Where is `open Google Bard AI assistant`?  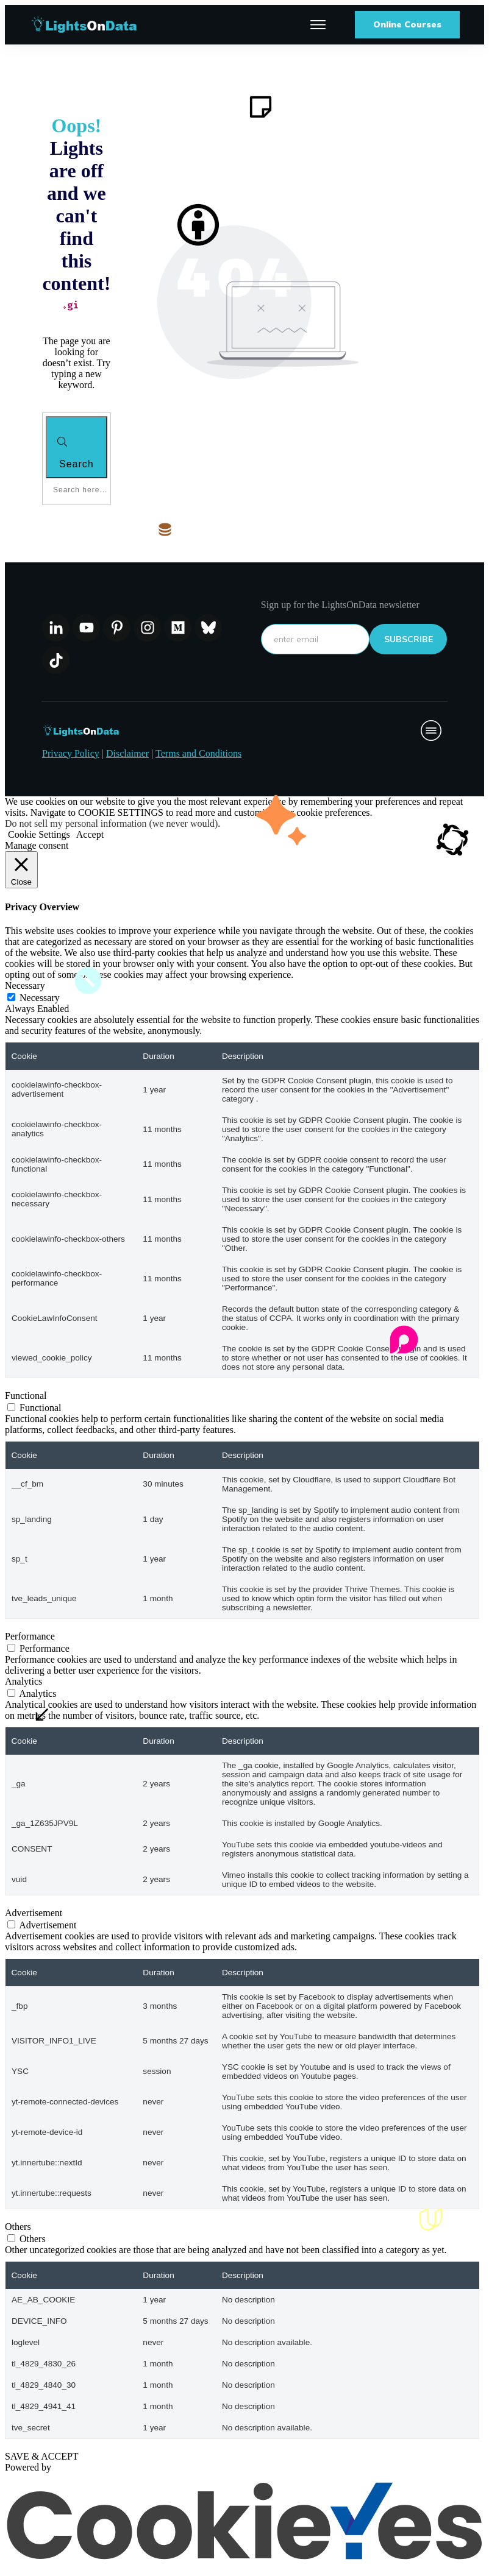
open Google Bard AI assistant is located at coordinates (281, 820).